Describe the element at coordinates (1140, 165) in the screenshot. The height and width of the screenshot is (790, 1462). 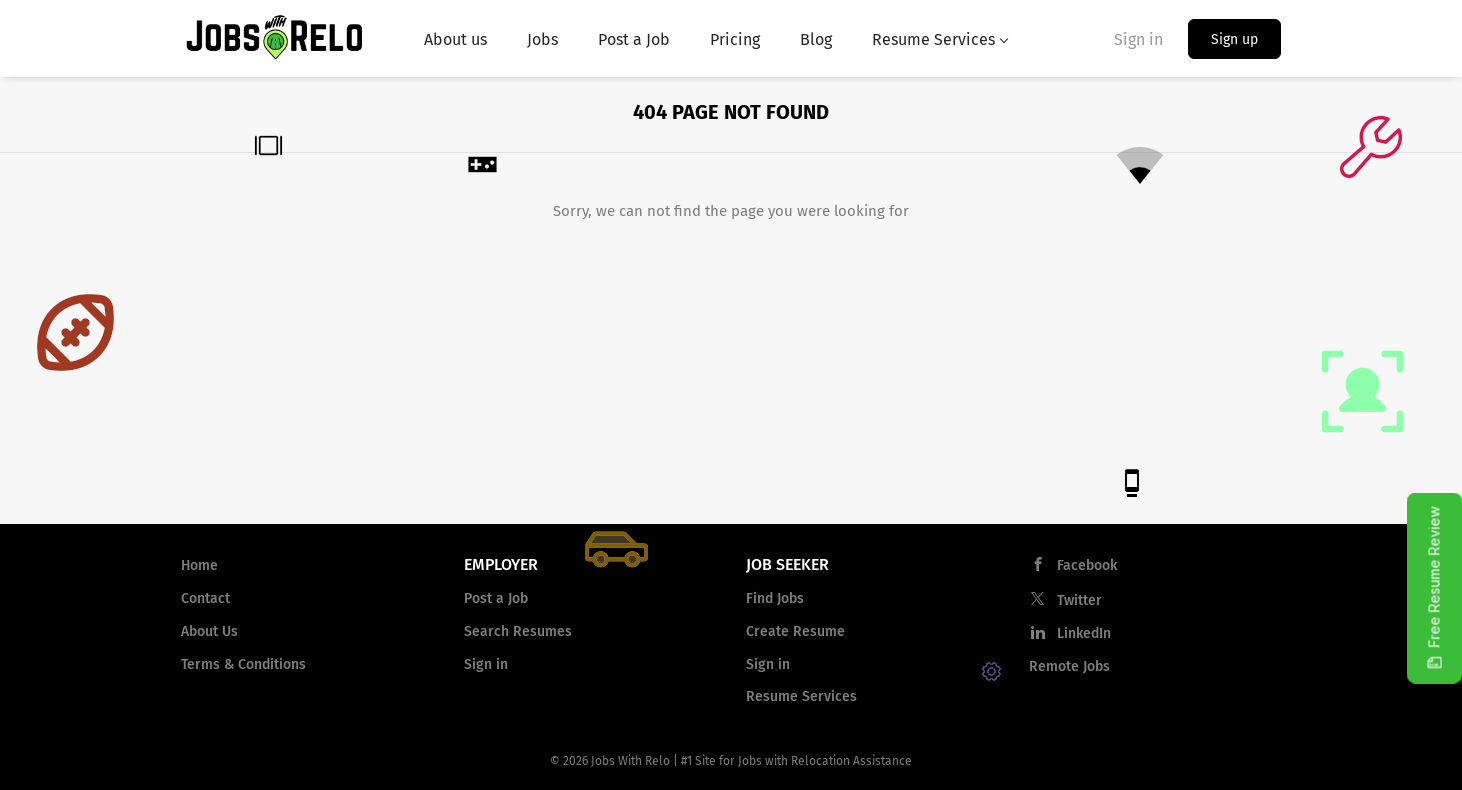
I see `indicates weak wifi signal strength (1 bar)` at that location.